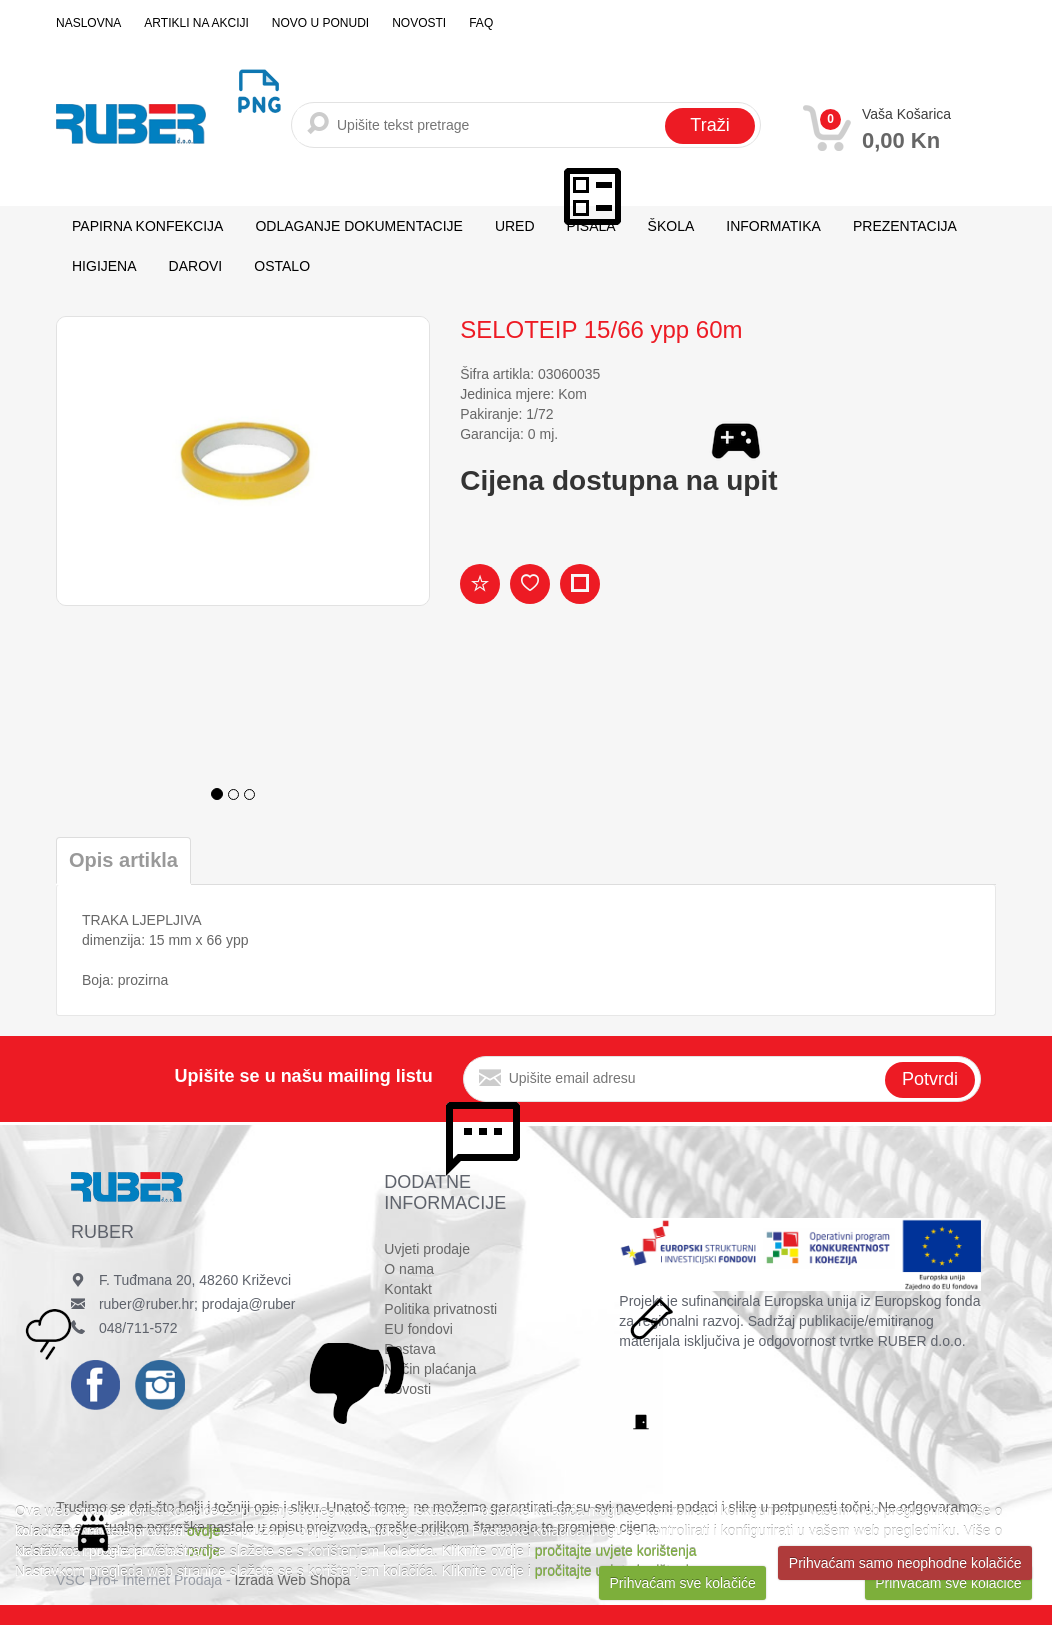  What do you see at coordinates (357, 1379) in the screenshot?
I see `dislike or downvote content` at bounding box center [357, 1379].